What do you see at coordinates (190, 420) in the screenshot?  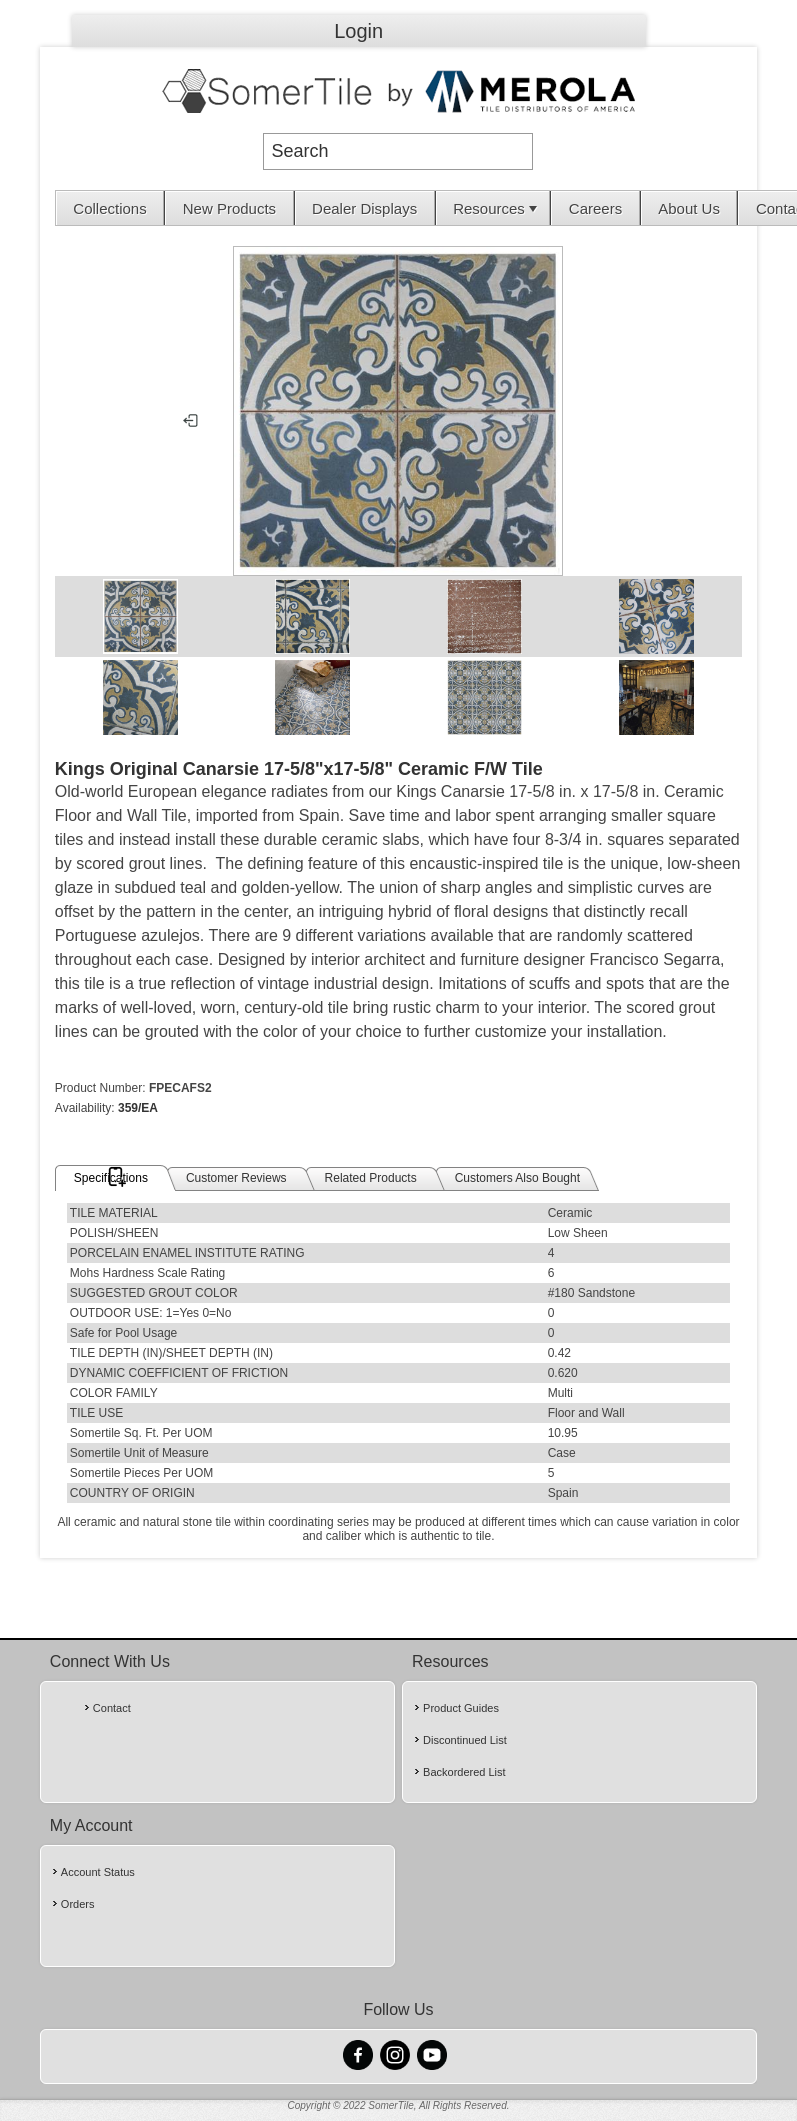 I see `log out of your account` at bounding box center [190, 420].